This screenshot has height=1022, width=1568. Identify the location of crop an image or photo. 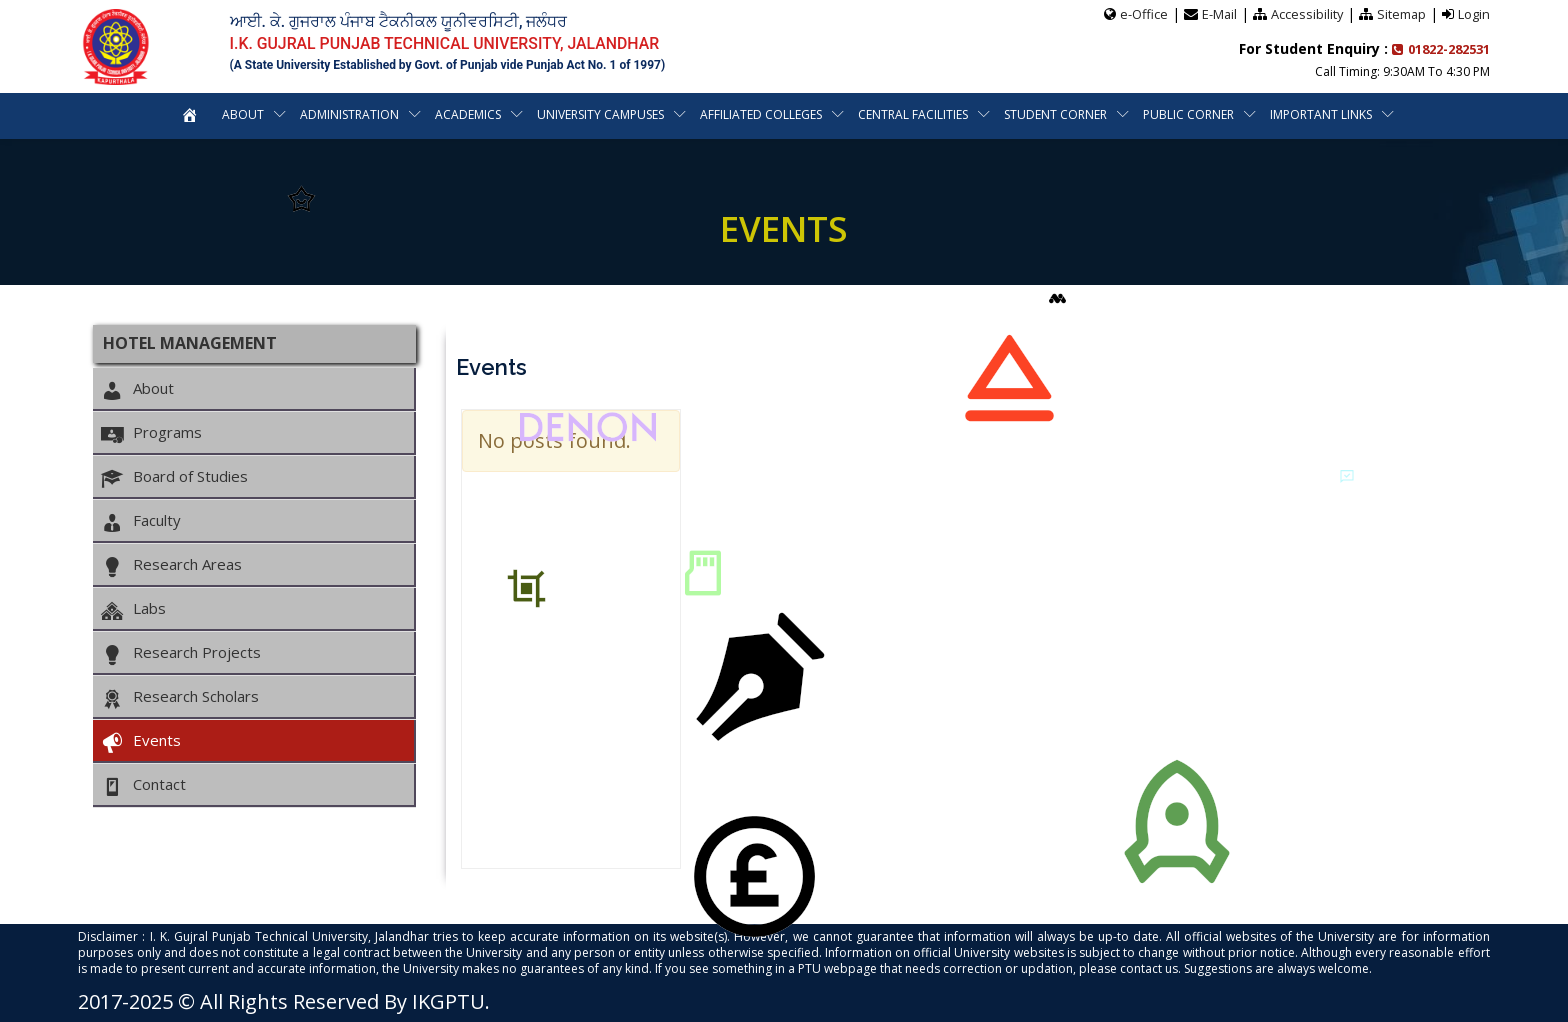
(526, 588).